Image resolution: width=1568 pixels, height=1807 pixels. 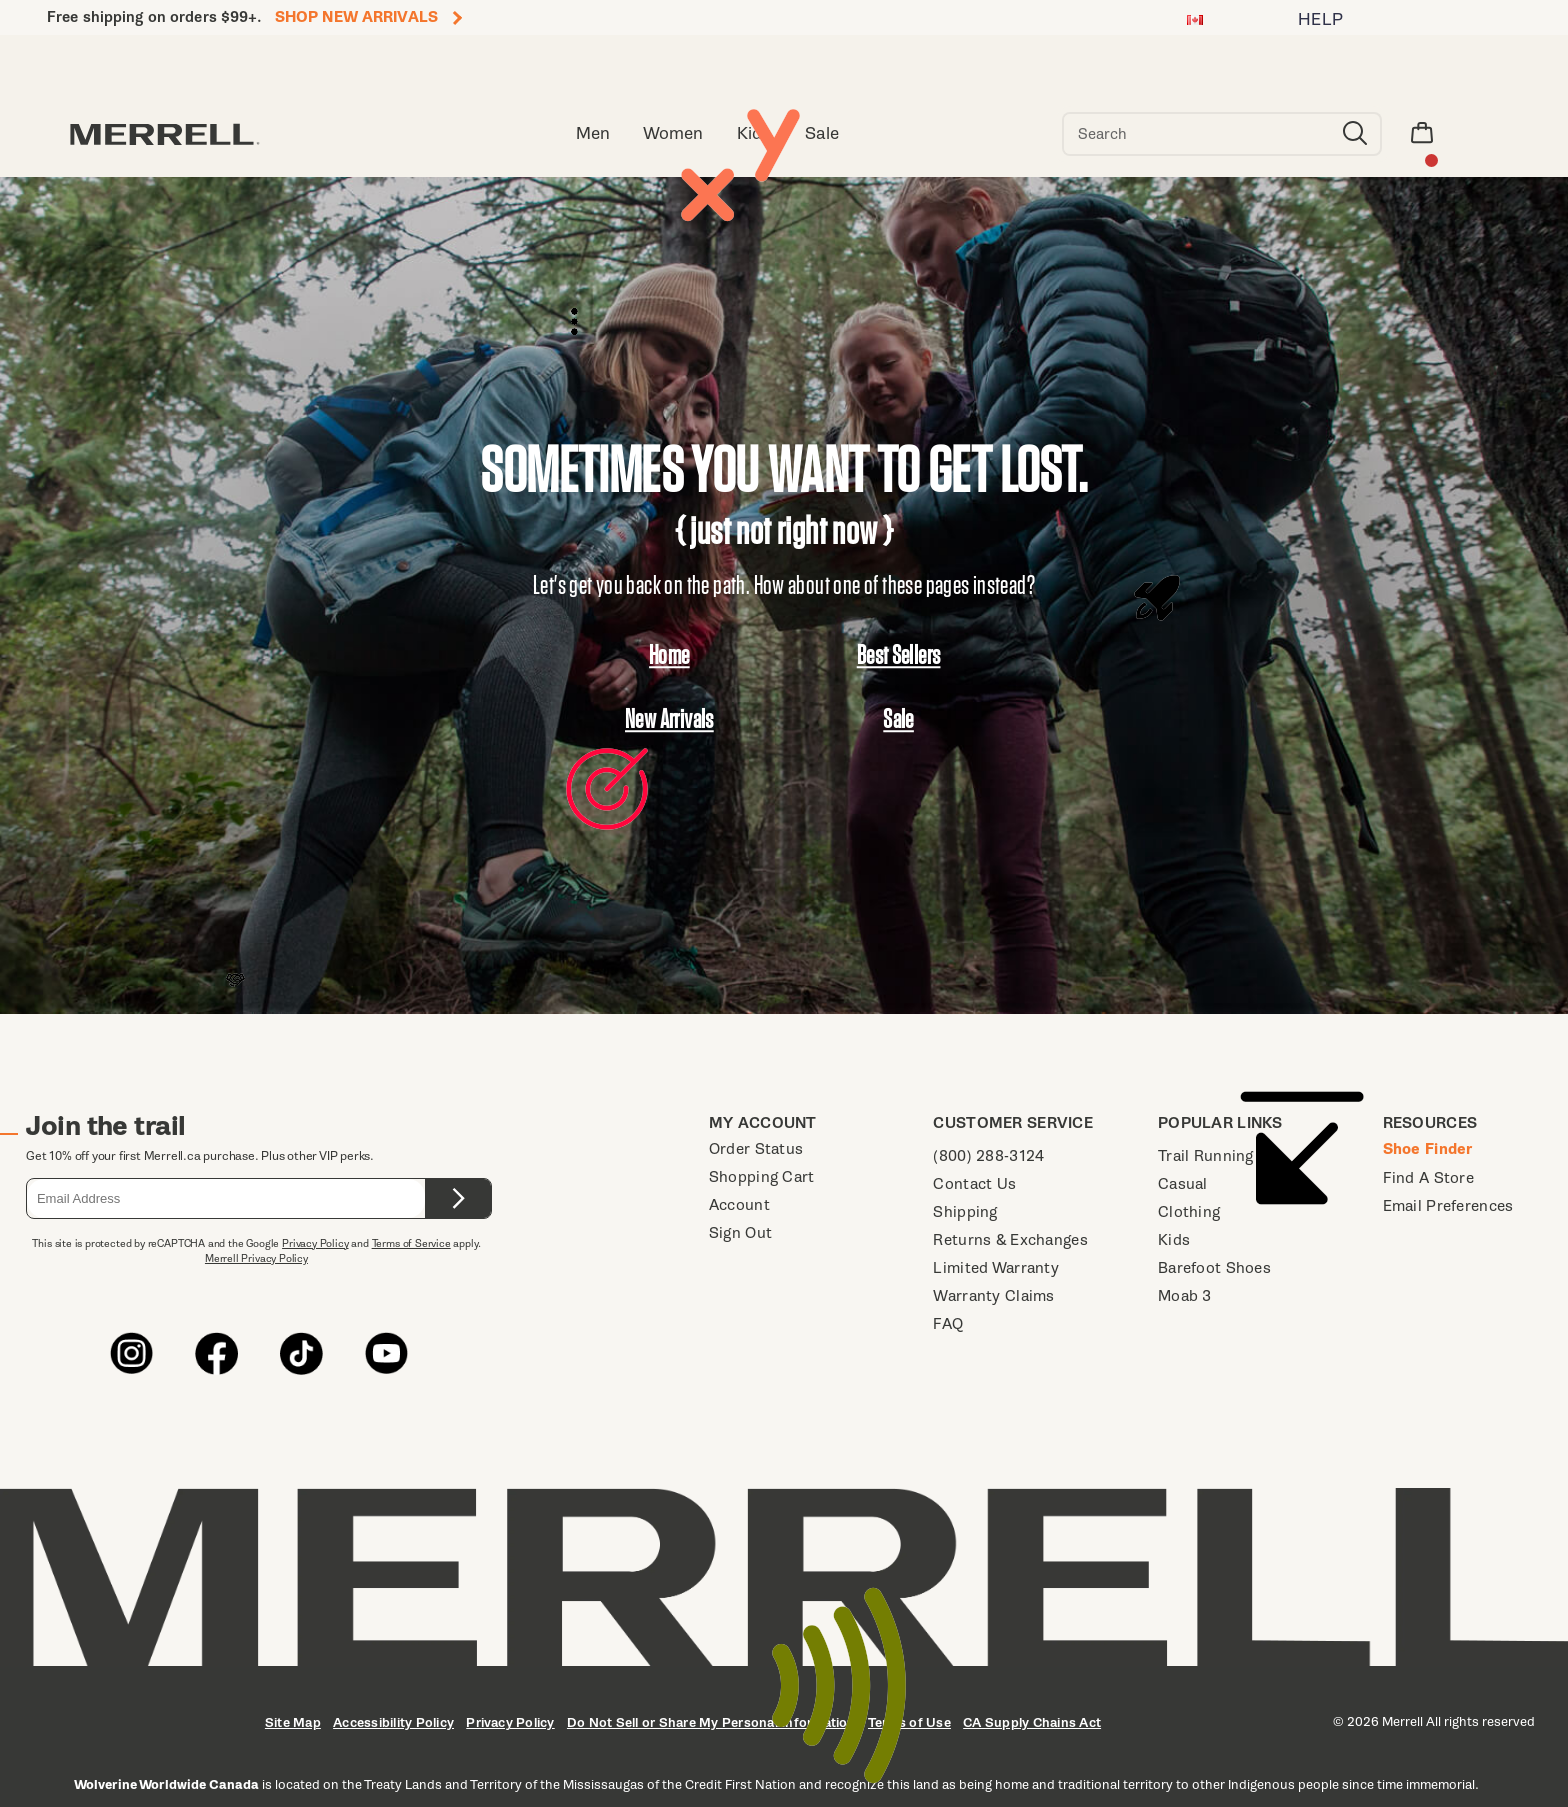 I want to click on calculate x raised to the power of y, so click(x=734, y=175).